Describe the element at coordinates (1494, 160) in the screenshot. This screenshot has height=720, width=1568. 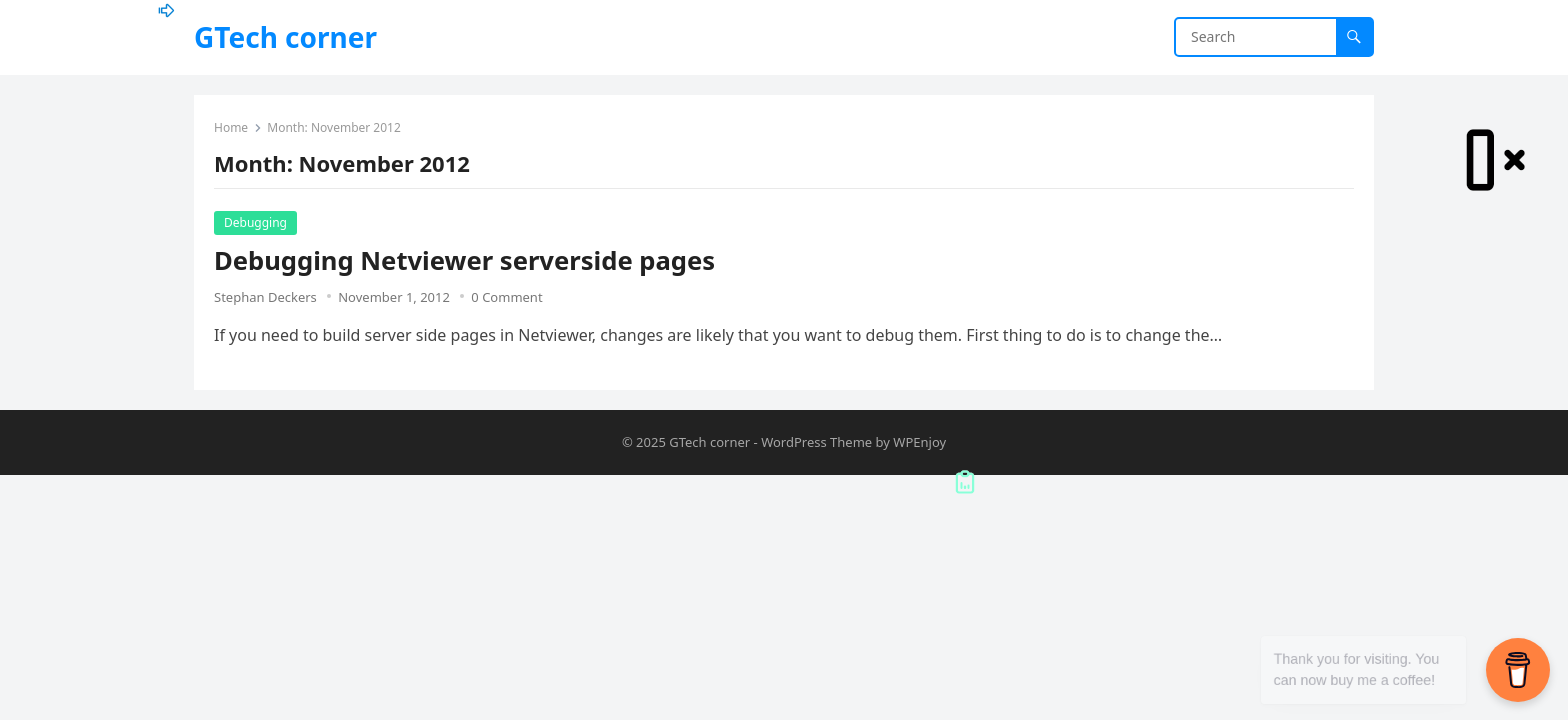
I see `remove a column from a table or layout` at that location.